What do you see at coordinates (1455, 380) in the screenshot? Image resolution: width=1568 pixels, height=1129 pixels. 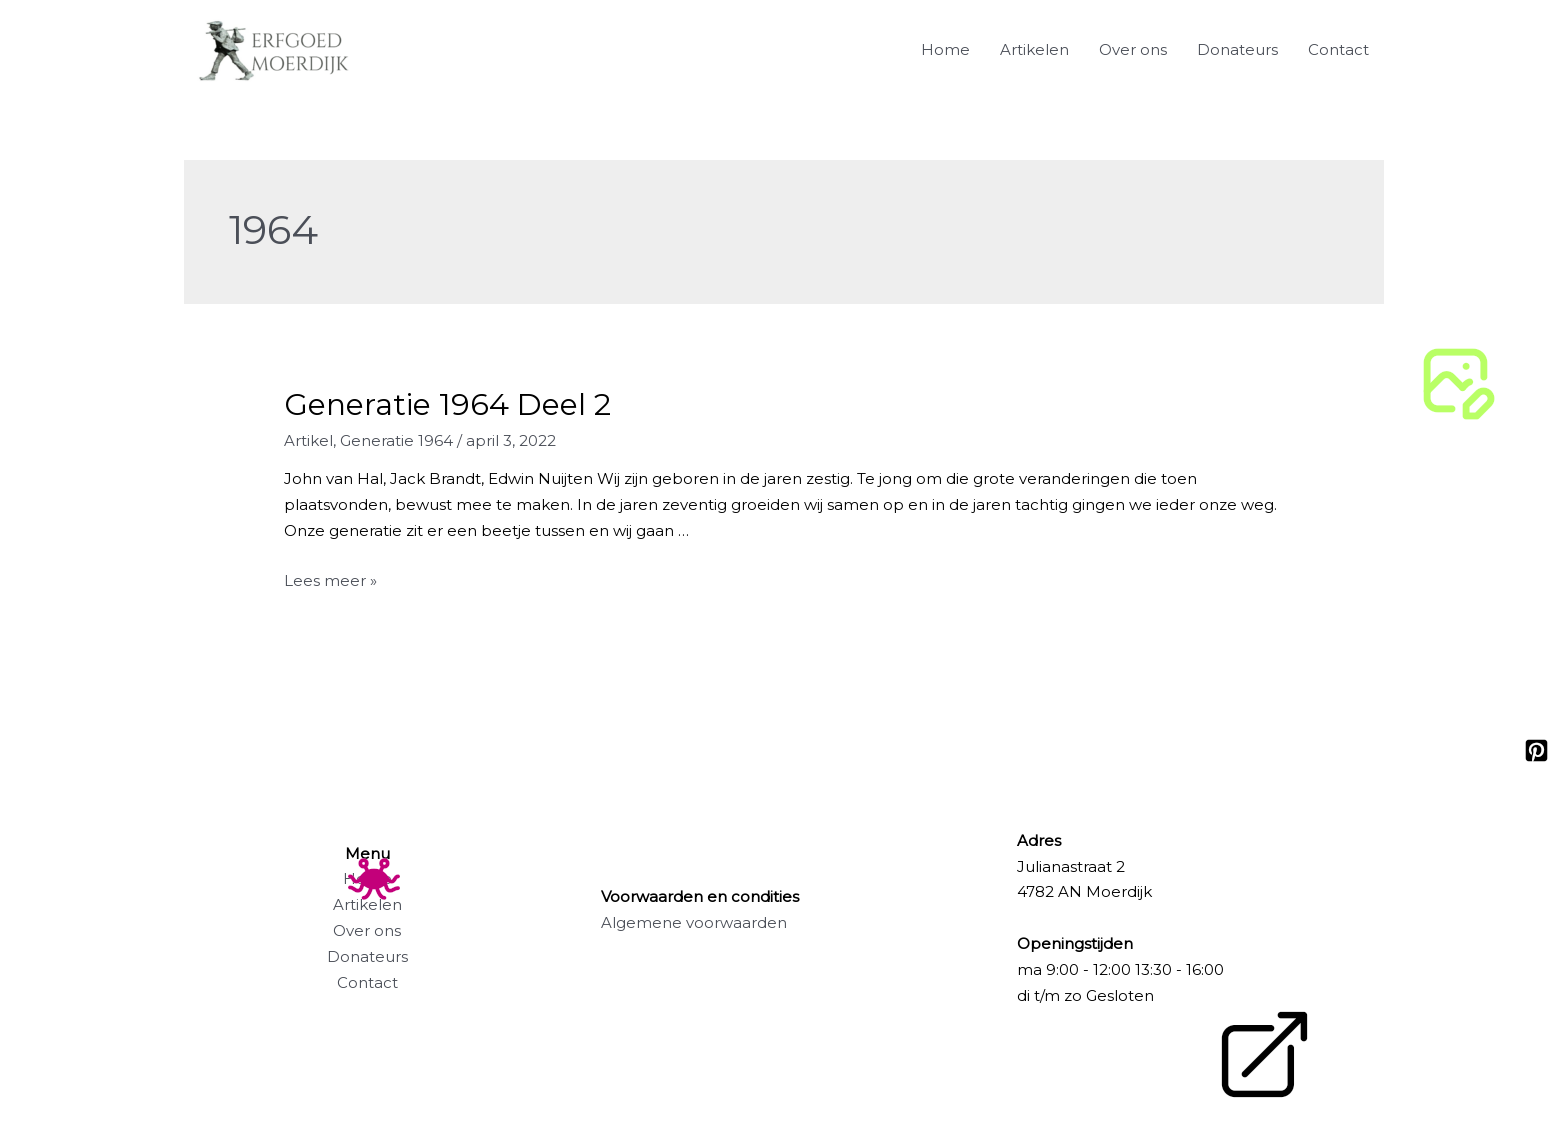 I see `edit or modify a photo` at bounding box center [1455, 380].